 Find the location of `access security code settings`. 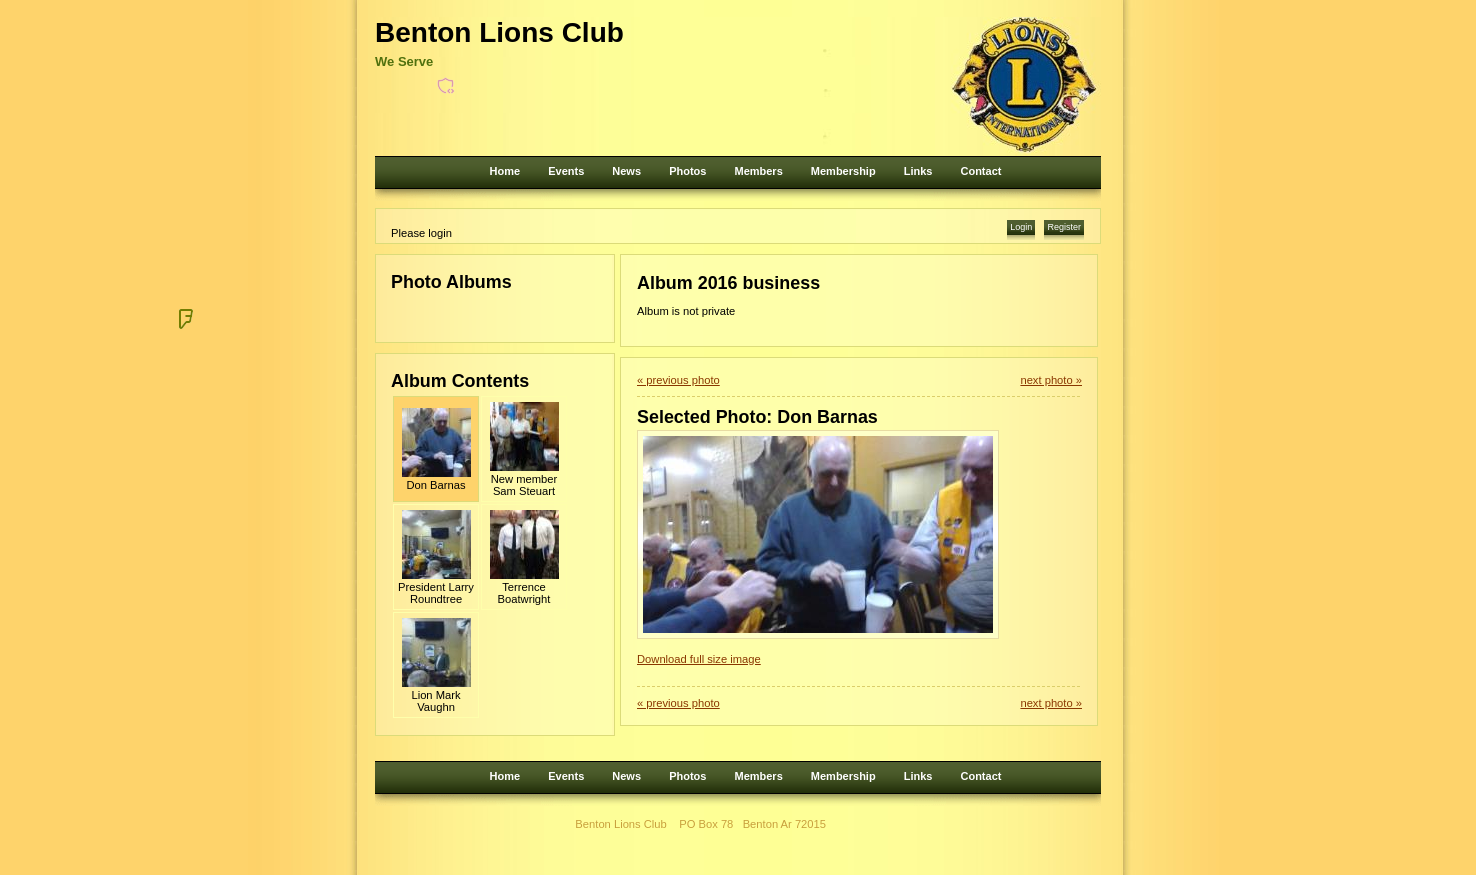

access security code settings is located at coordinates (445, 85).